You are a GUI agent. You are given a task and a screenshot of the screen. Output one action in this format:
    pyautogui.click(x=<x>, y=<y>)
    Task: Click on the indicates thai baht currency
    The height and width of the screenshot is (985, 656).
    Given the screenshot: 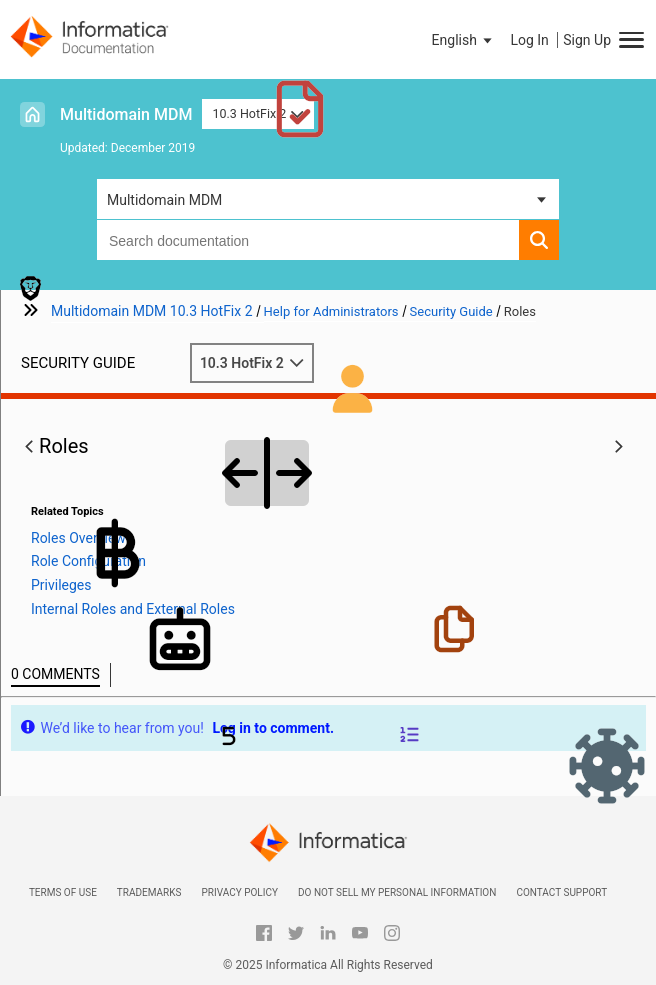 What is the action you would take?
    pyautogui.click(x=118, y=553)
    